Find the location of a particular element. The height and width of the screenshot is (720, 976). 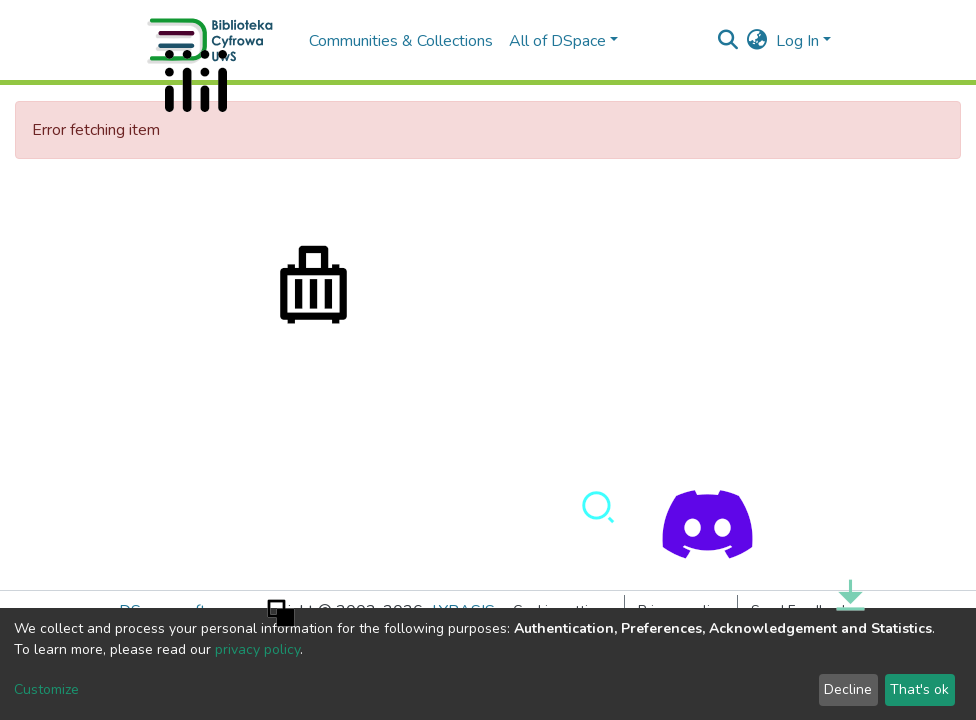

plotly data visualization platform logo is located at coordinates (196, 81).